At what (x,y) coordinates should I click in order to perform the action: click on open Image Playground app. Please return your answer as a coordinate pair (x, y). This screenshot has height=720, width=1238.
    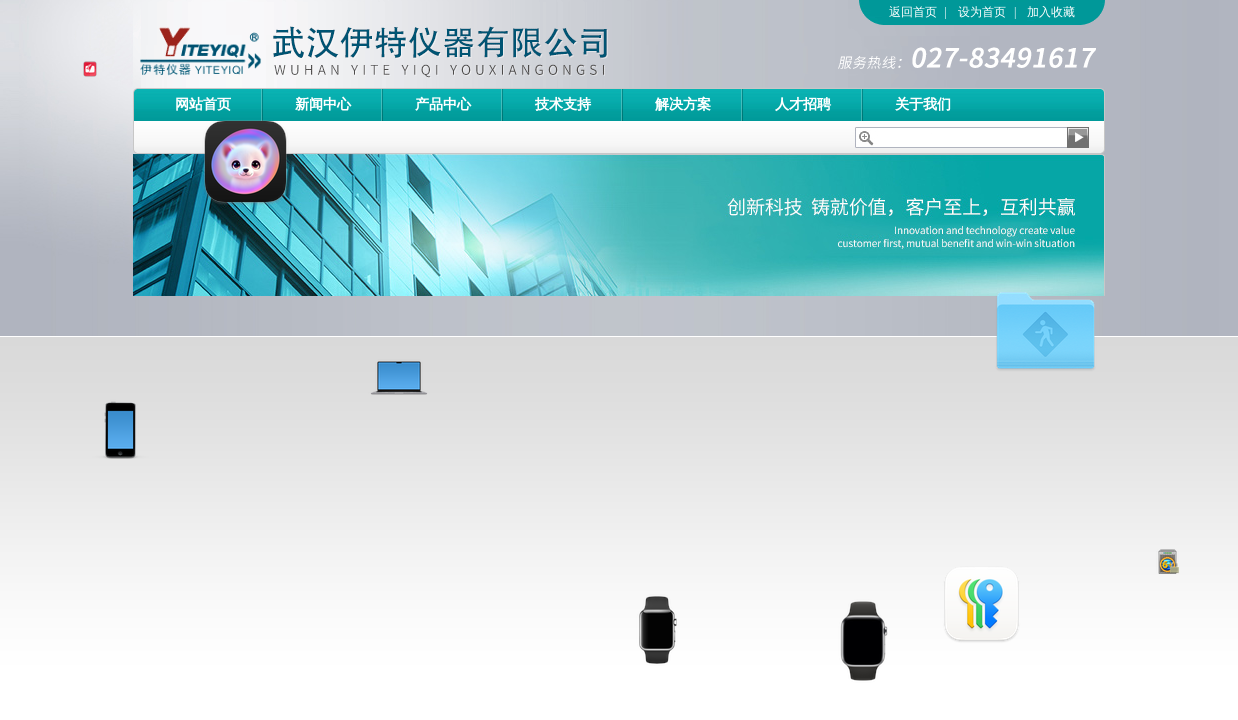
    Looking at the image, I should click on (245, 161).